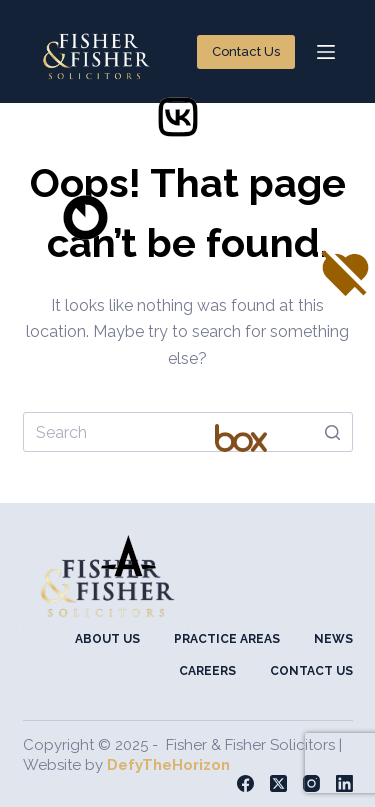 The height and width of the screenshot is (807, 375). Describe the element at coordinates (178, 117) in the screenshot. I see `open VKontakte app` at that location.